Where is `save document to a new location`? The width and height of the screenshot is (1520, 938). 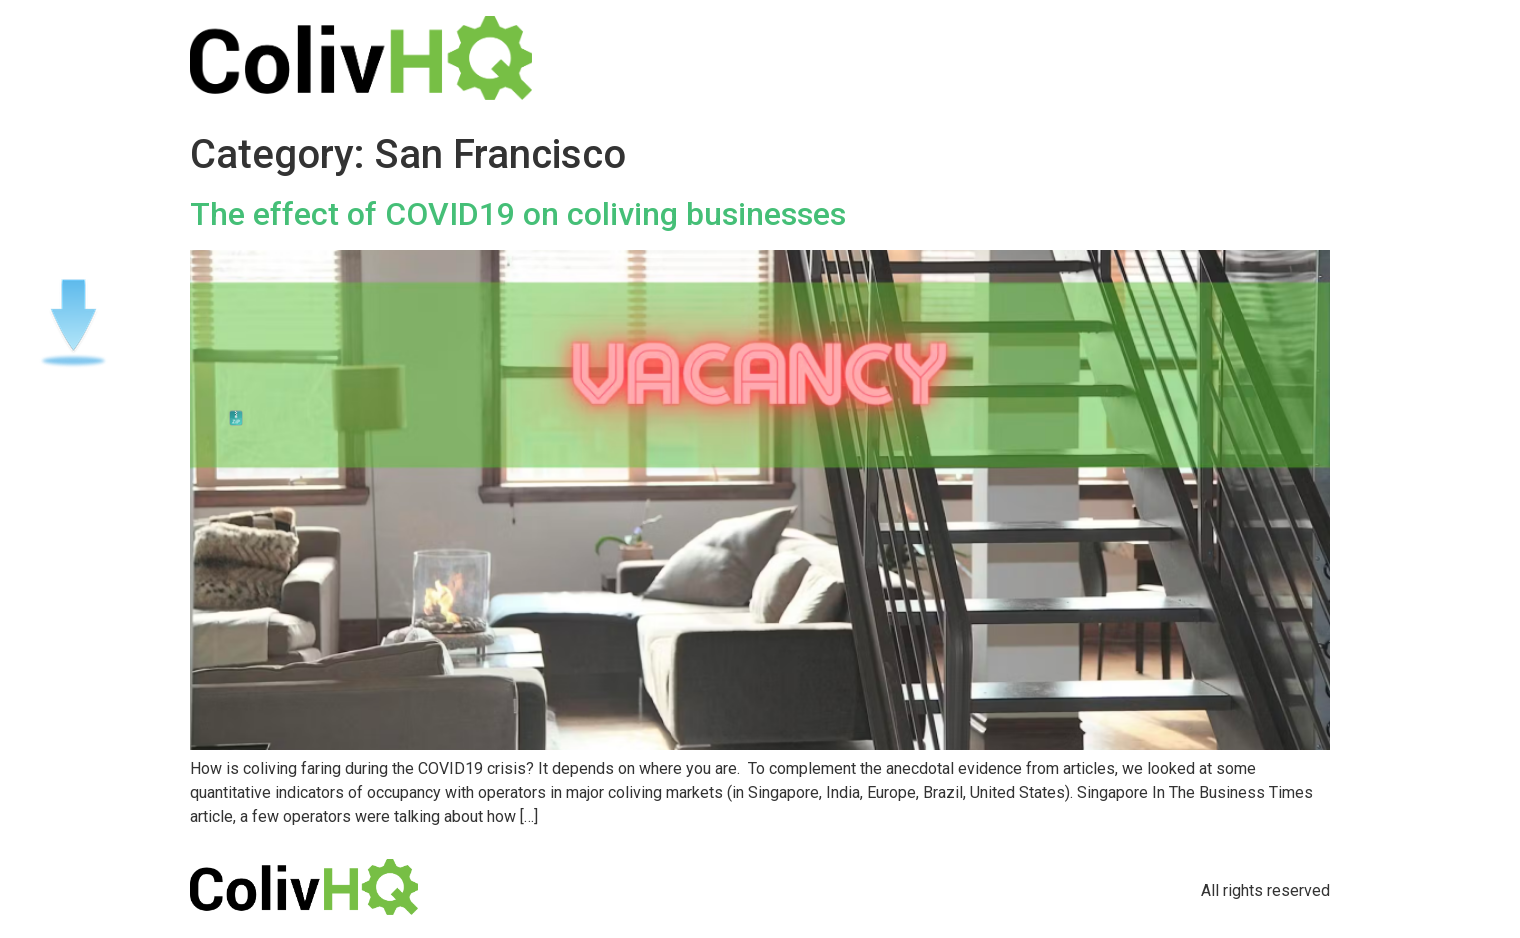 save document to a new location is located at coordinates (73, 317).